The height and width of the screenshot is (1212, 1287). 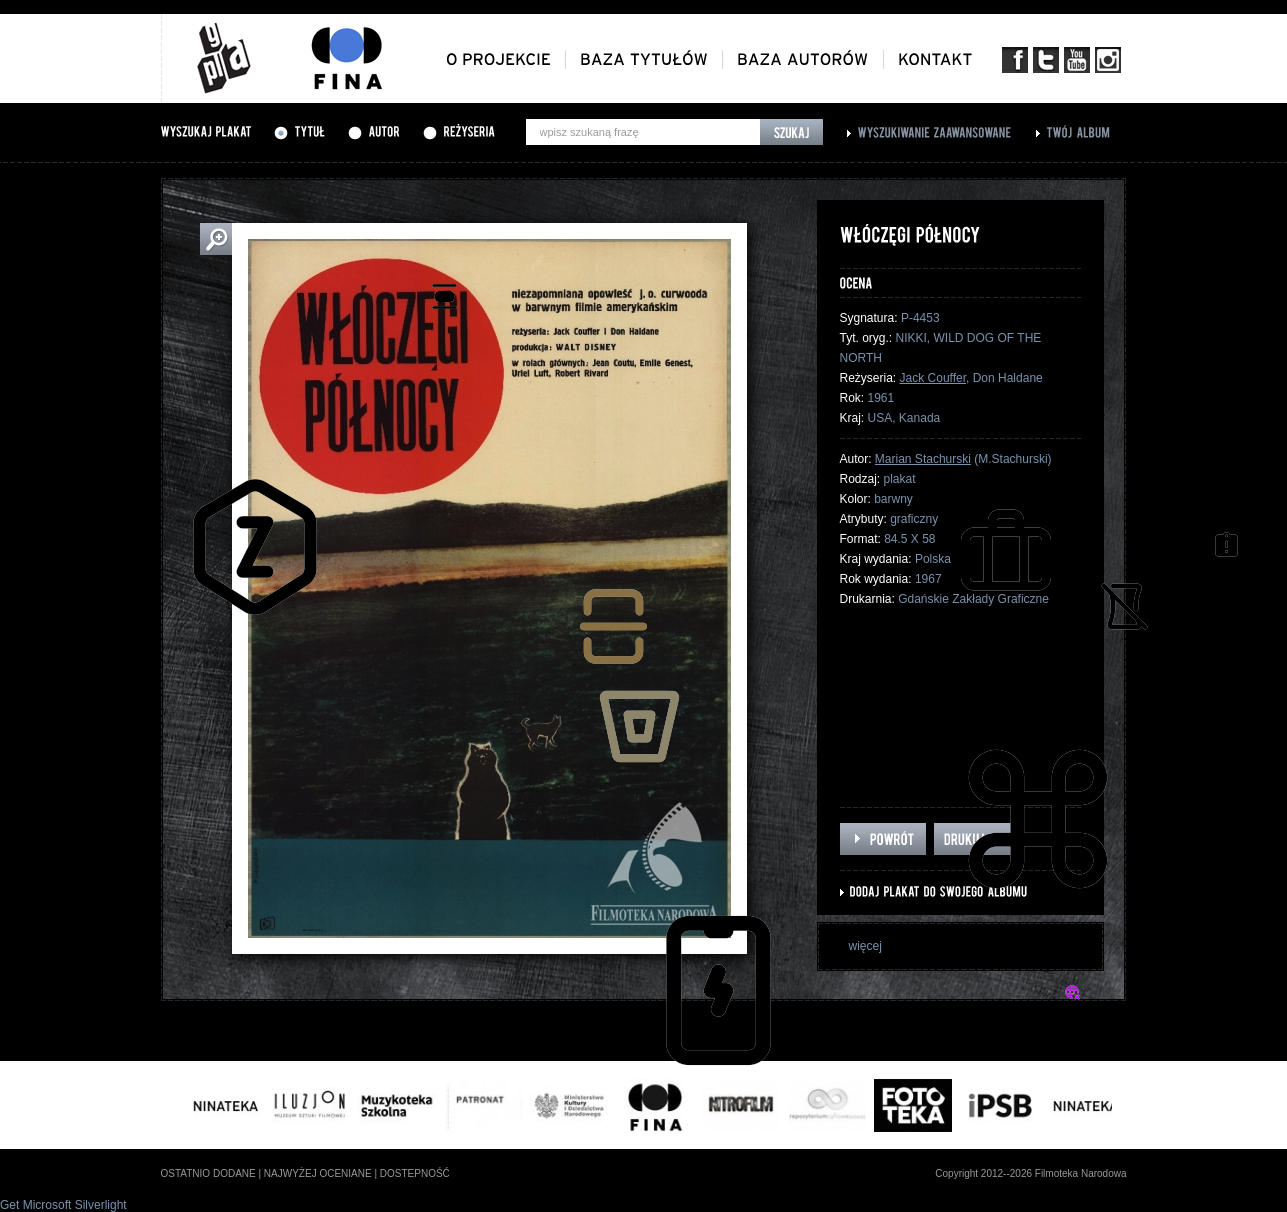 I want to click on indicates device is currently charging, so click(x=718, y=990).